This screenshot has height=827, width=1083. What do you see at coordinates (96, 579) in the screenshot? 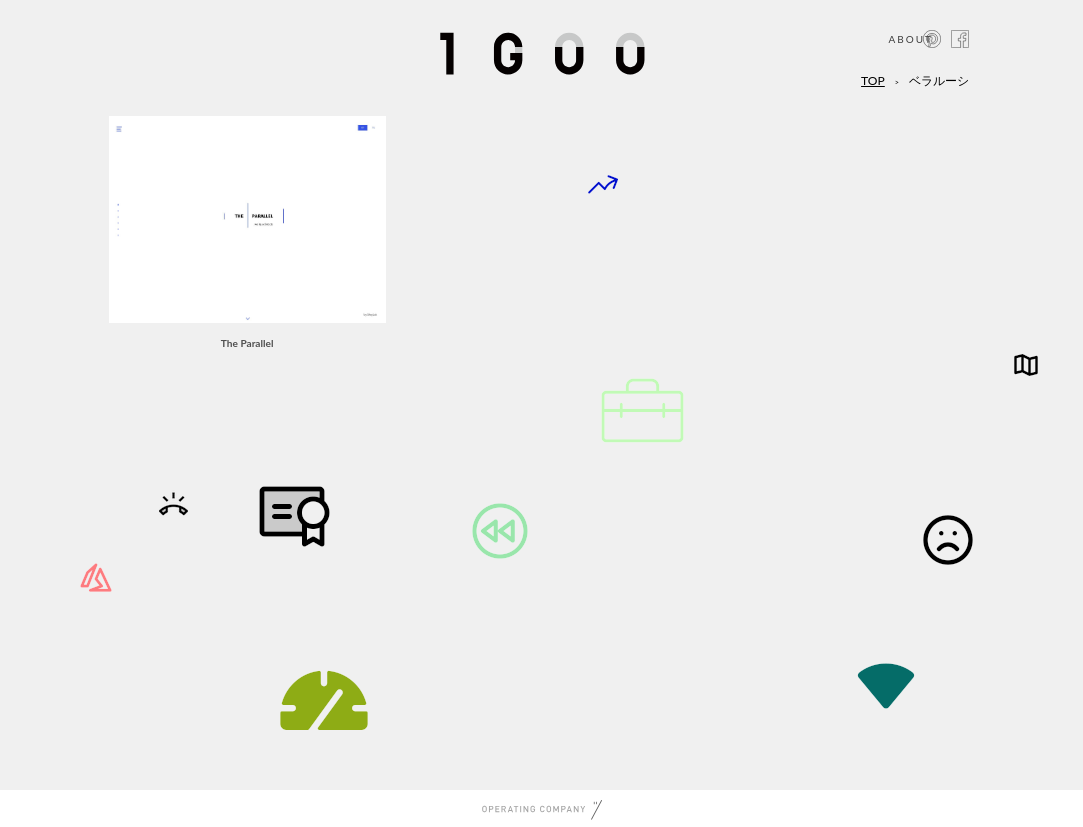
I see `access microsoft azure cloud services` at bounding box center [96, 579].